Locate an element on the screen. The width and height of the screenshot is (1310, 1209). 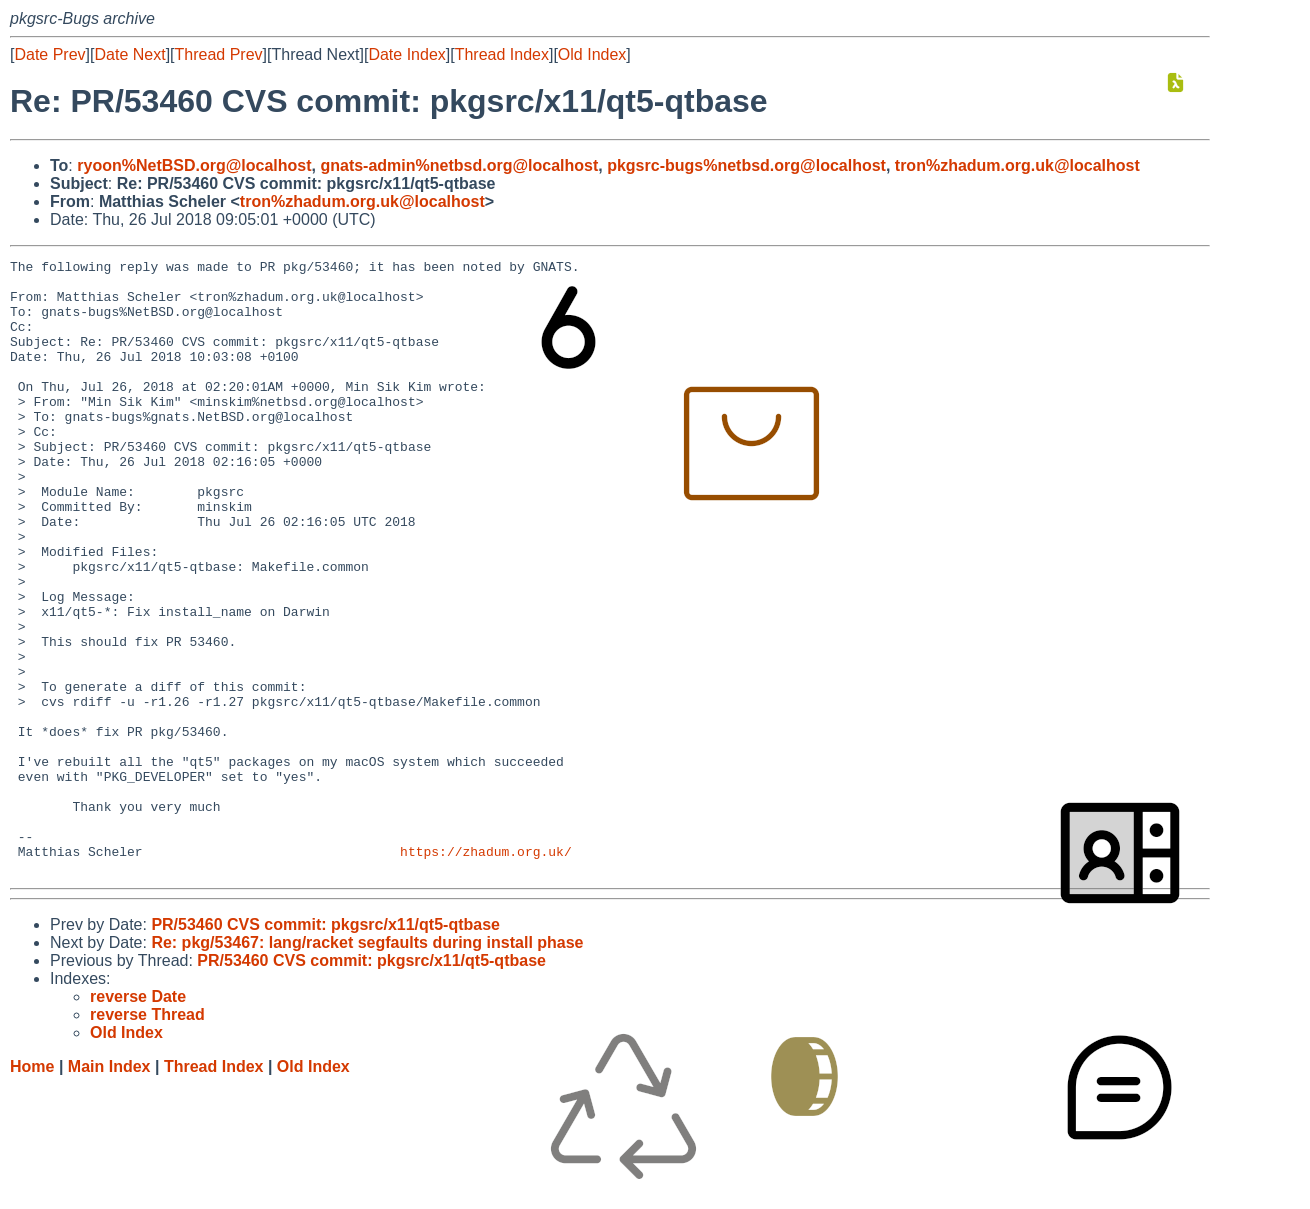
open a lambda function file is located at coordinates (1175, 82).